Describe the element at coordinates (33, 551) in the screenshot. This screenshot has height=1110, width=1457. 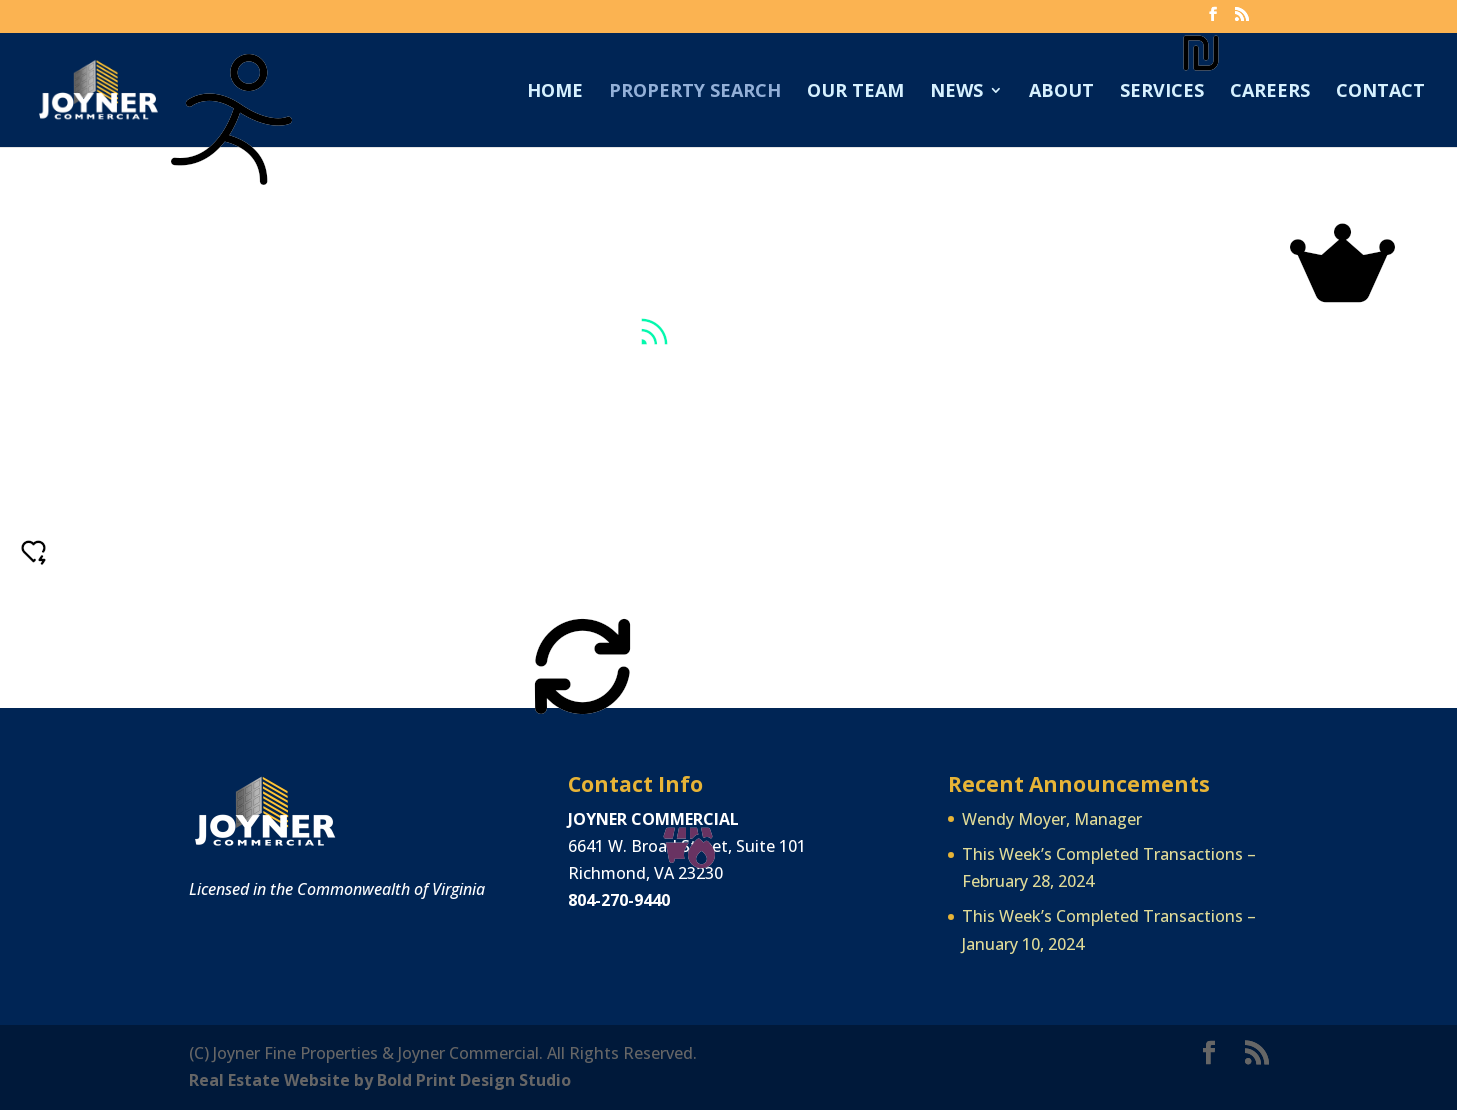
I see `quick-like or instant favorite action` at that location.